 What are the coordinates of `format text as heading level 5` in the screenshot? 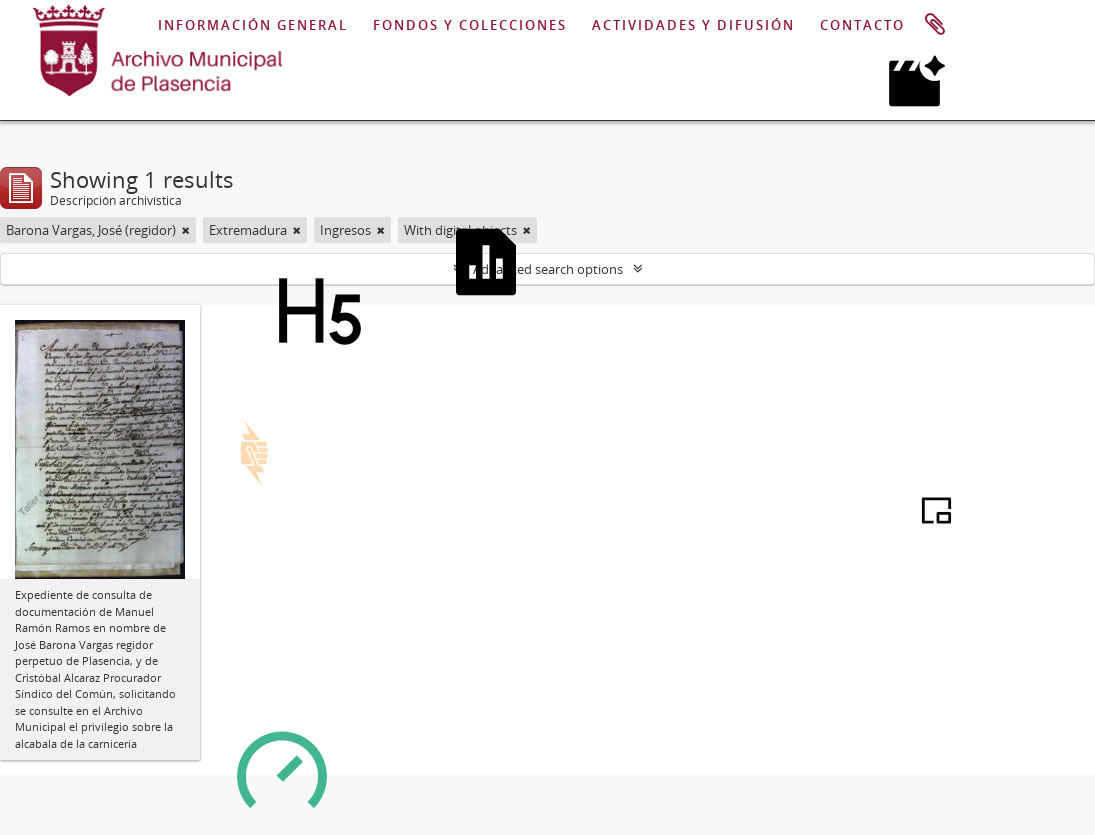 It's located at (319, 310).